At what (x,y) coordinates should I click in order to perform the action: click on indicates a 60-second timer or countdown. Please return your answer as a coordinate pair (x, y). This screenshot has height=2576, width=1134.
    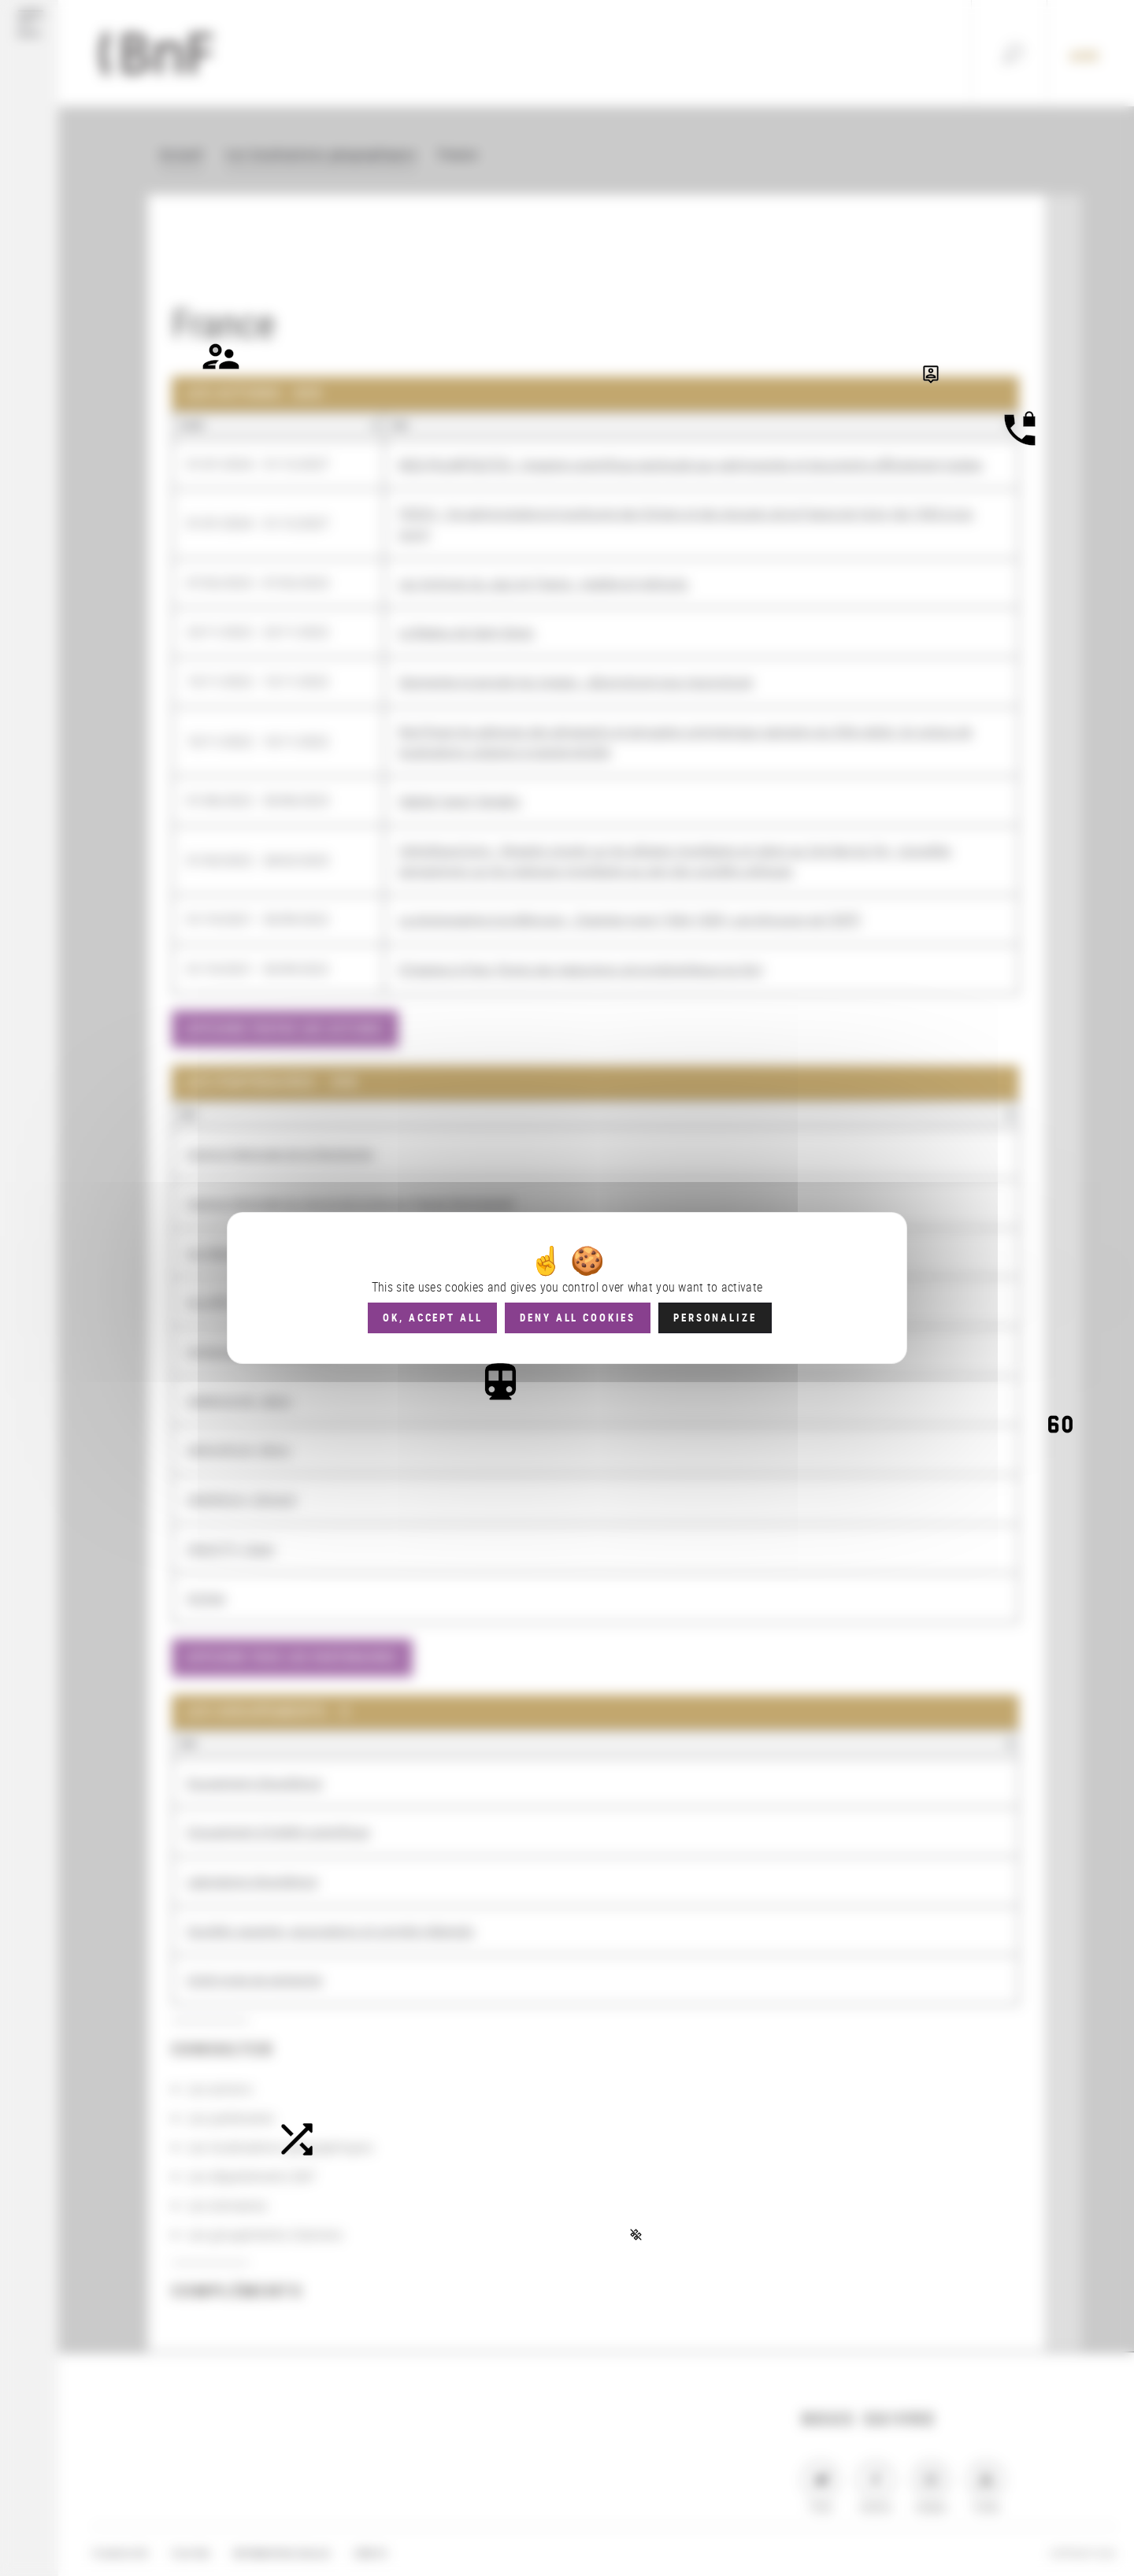
    Looking at the image, I should click on (1060, 1424).